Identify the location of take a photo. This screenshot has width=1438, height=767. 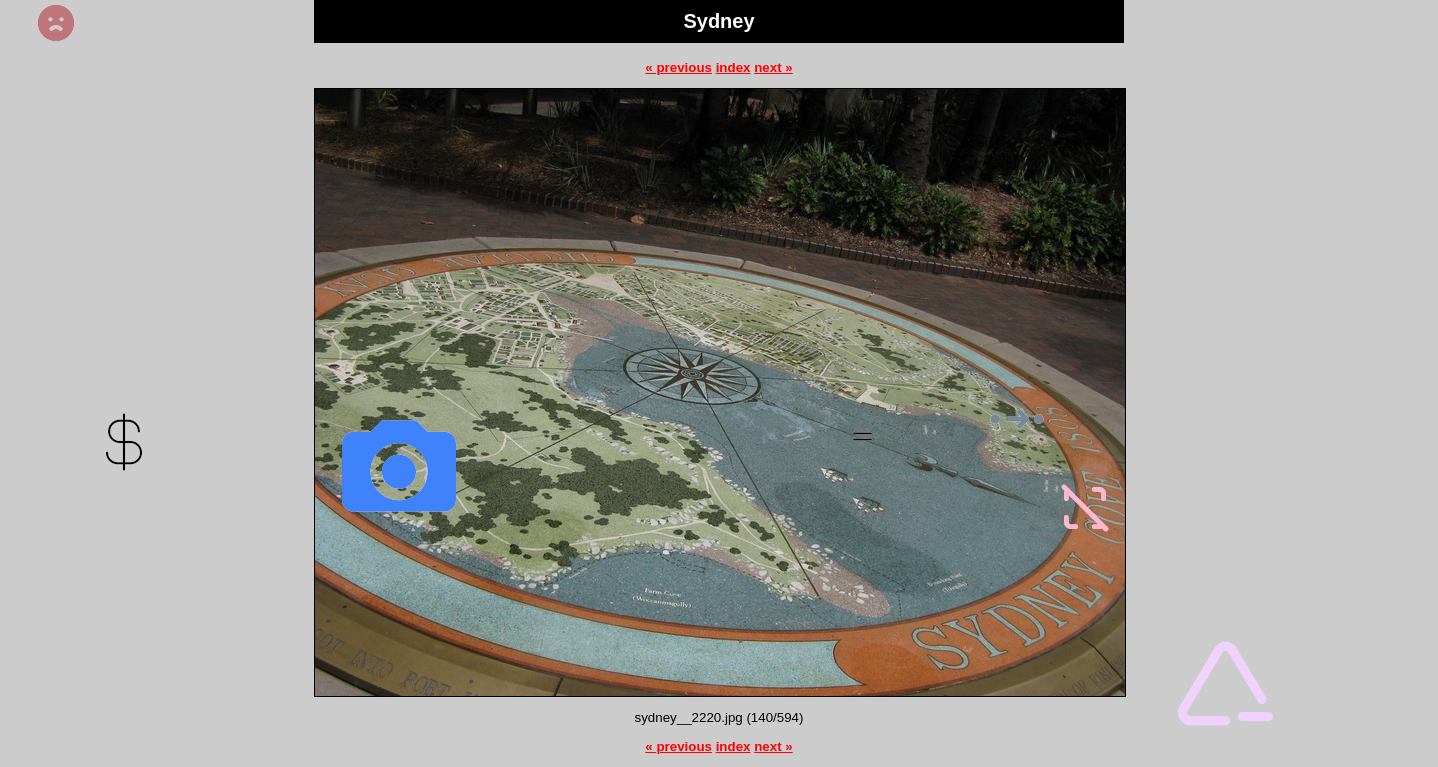
(399, 466).